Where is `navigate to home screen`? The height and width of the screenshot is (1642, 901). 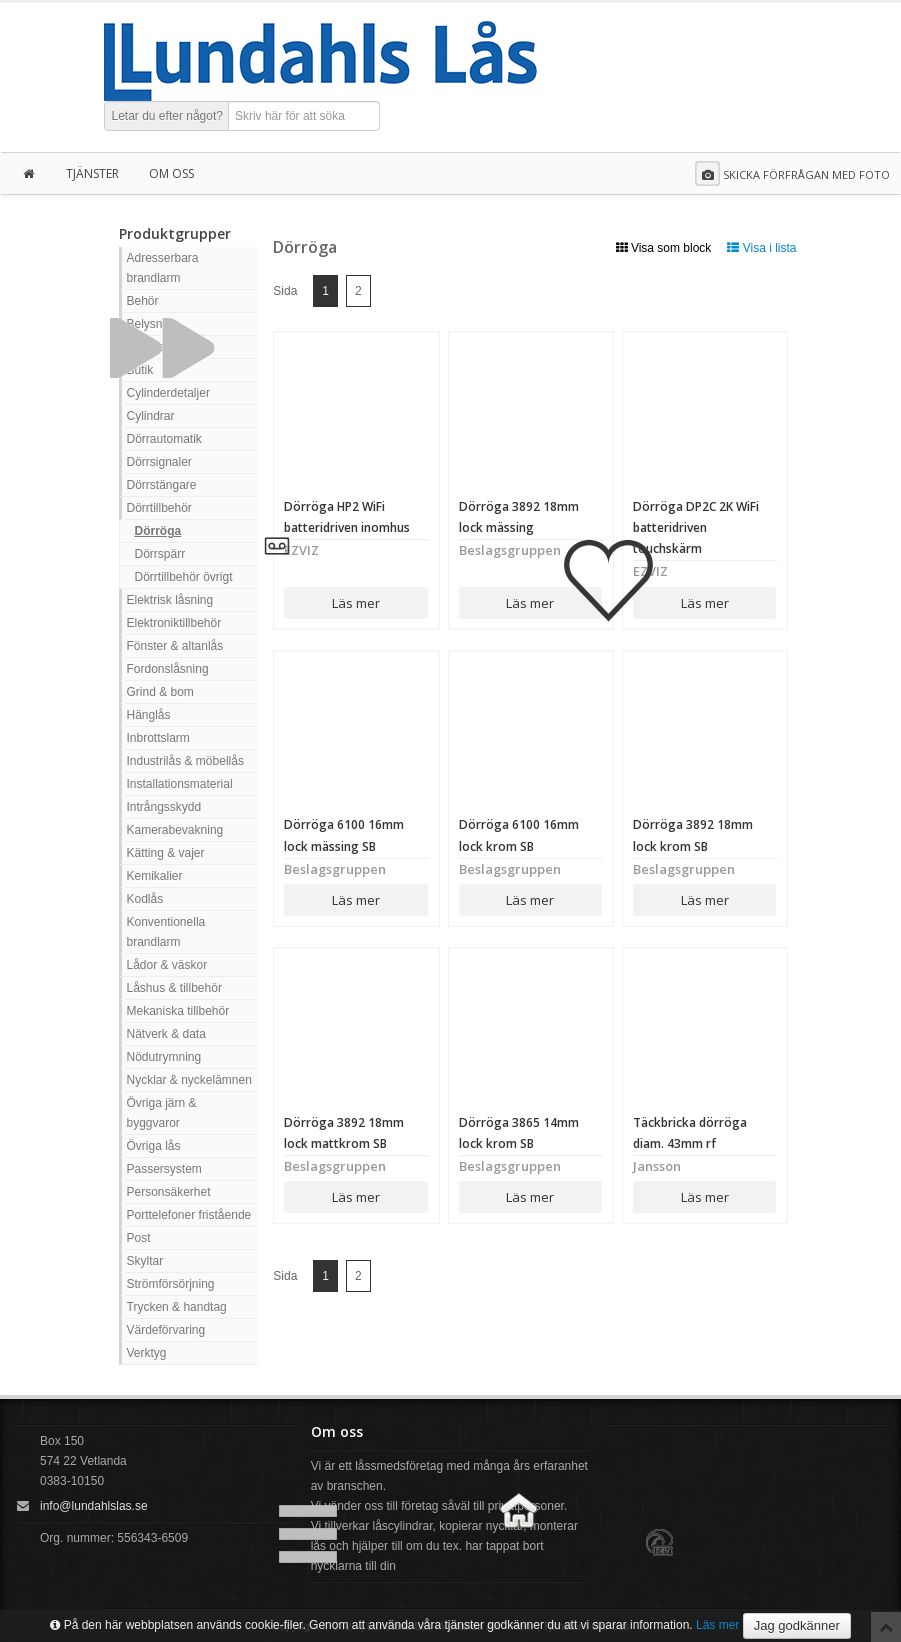 navigate to home screen is located at coordinates (518, 1510).